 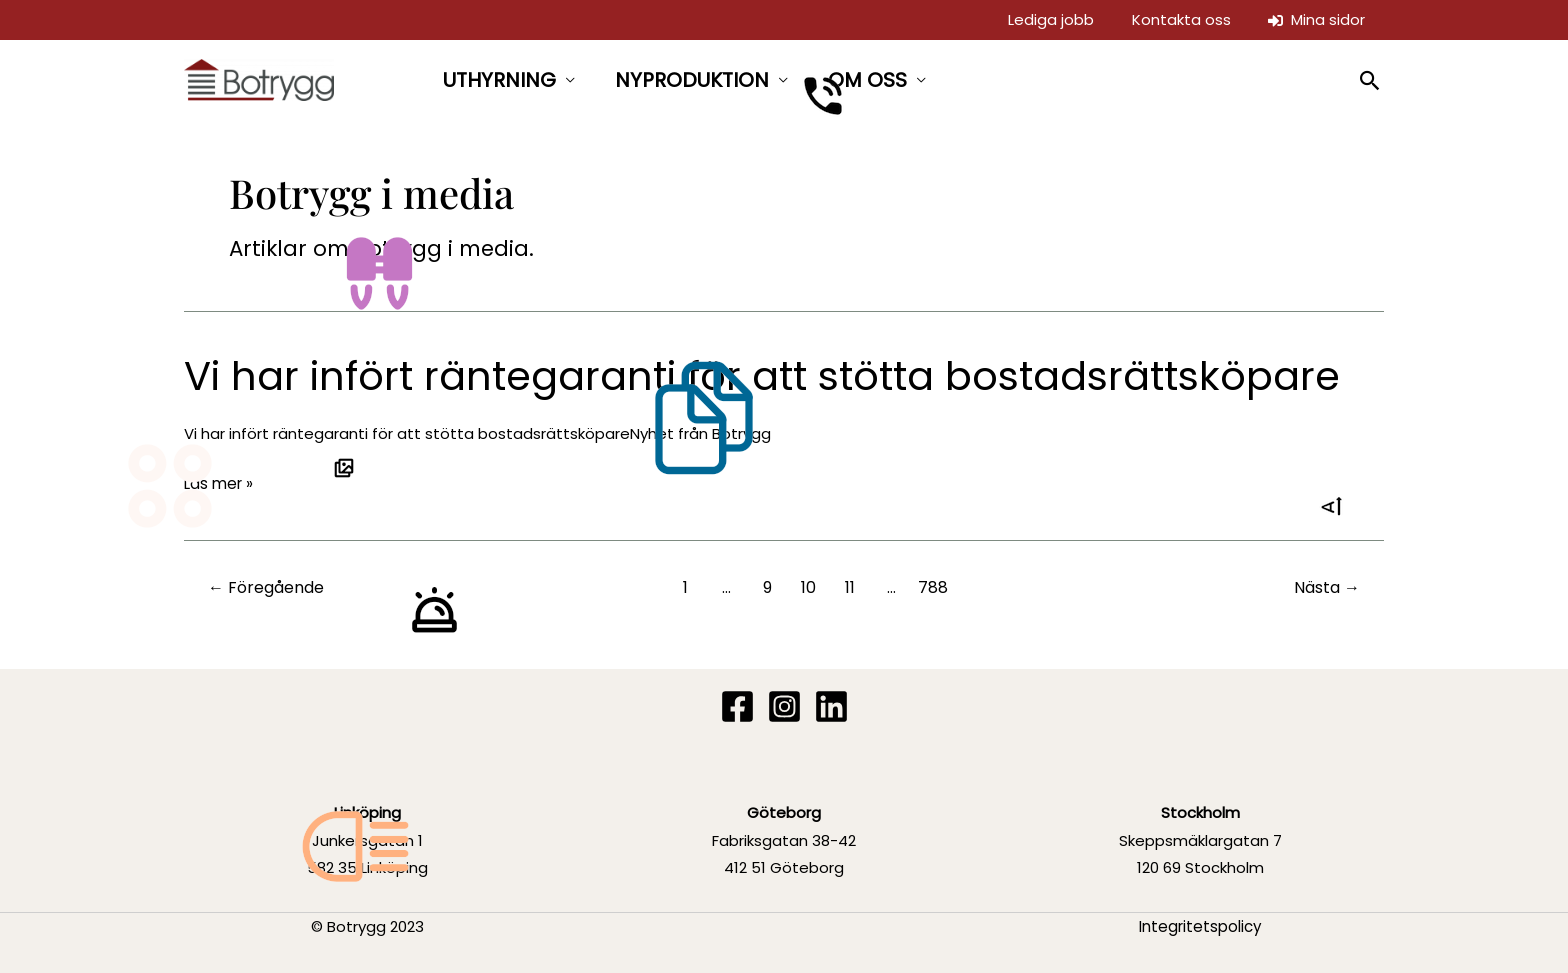 I want to click on open app grid or launcher, so click(x=170, y=486).